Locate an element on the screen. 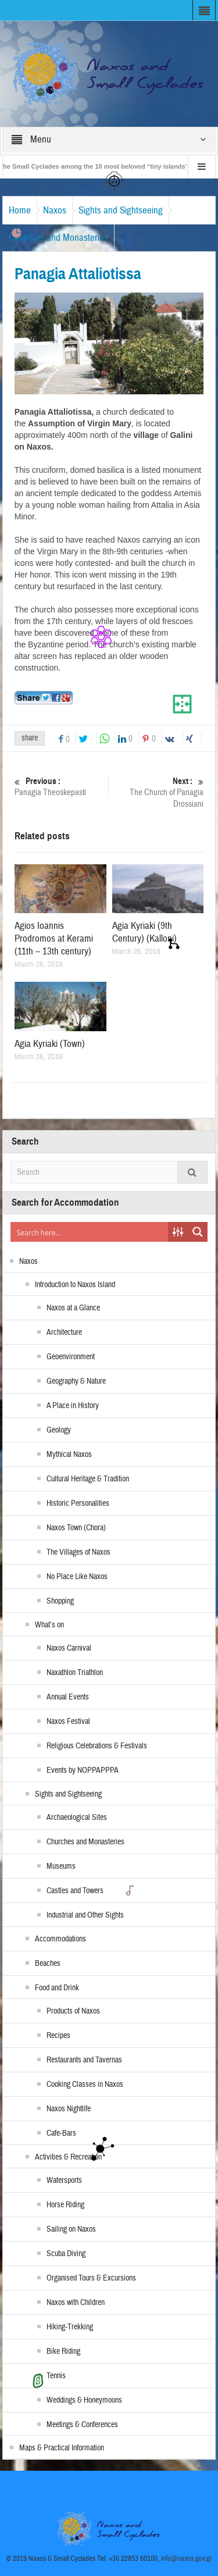 This screenshot has height=2576, width=218. merge selected cells horizontally in a table is located at coordinates (182, 704).